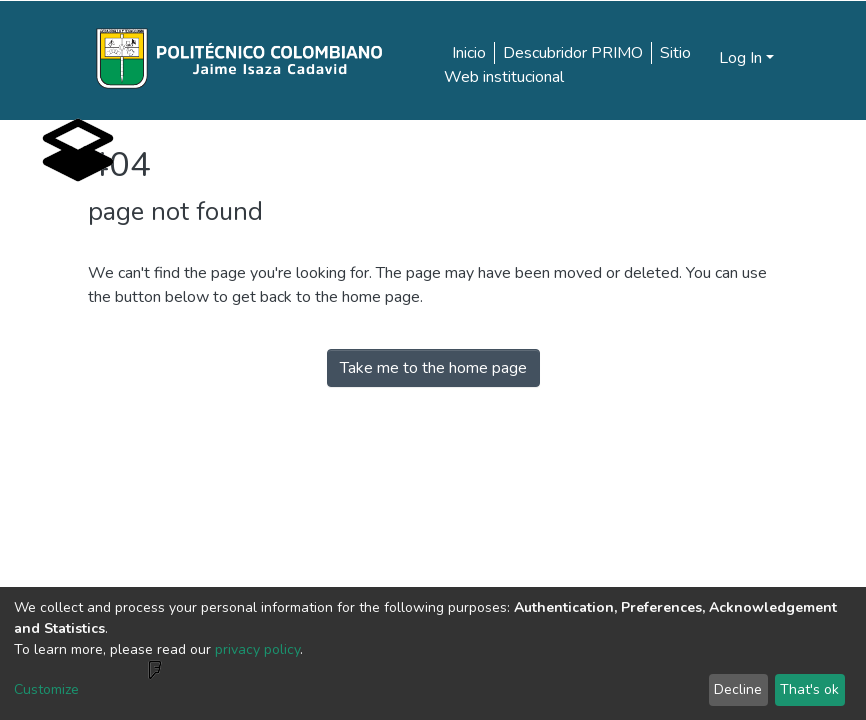  What do you see at coordinates (155, 670) in the screenshot?
I see `open foursquare app` at bounding box center [155, 670].